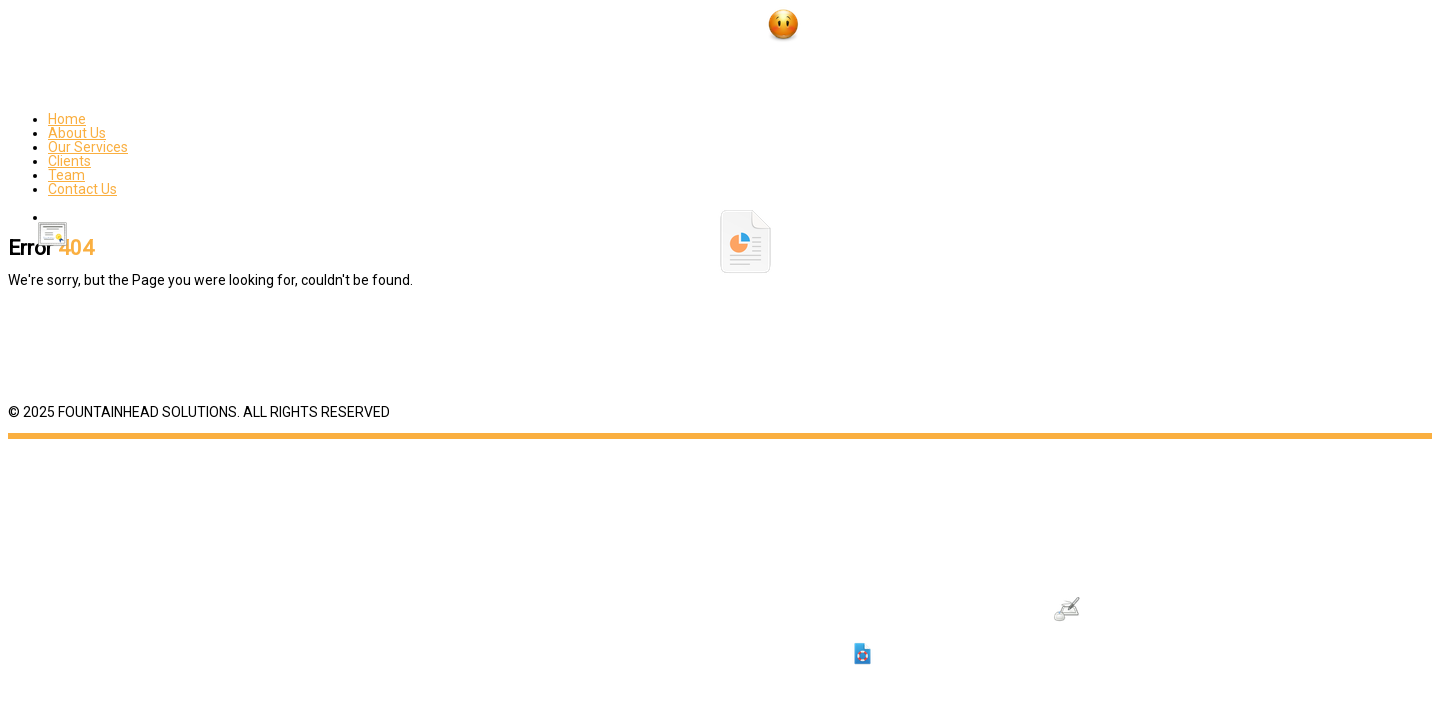 This screenshot has height=720, width=1440. What do you see at coordinates (52, 234) in the screenshot?
I see `indicates a certificate or credential file` at bounding box center [52, 234].